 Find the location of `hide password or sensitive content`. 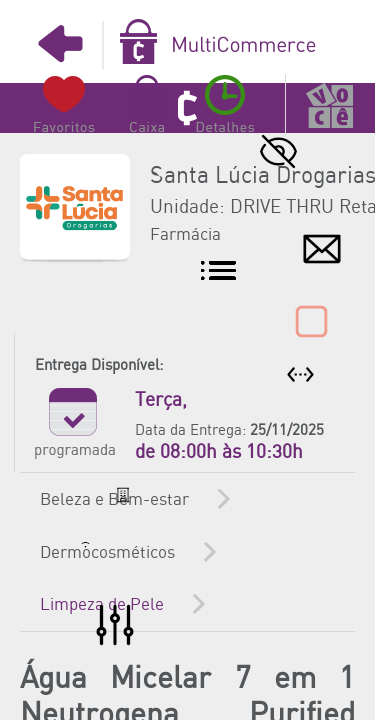

hide password or sensitive content is located at coordinates (278, 151).